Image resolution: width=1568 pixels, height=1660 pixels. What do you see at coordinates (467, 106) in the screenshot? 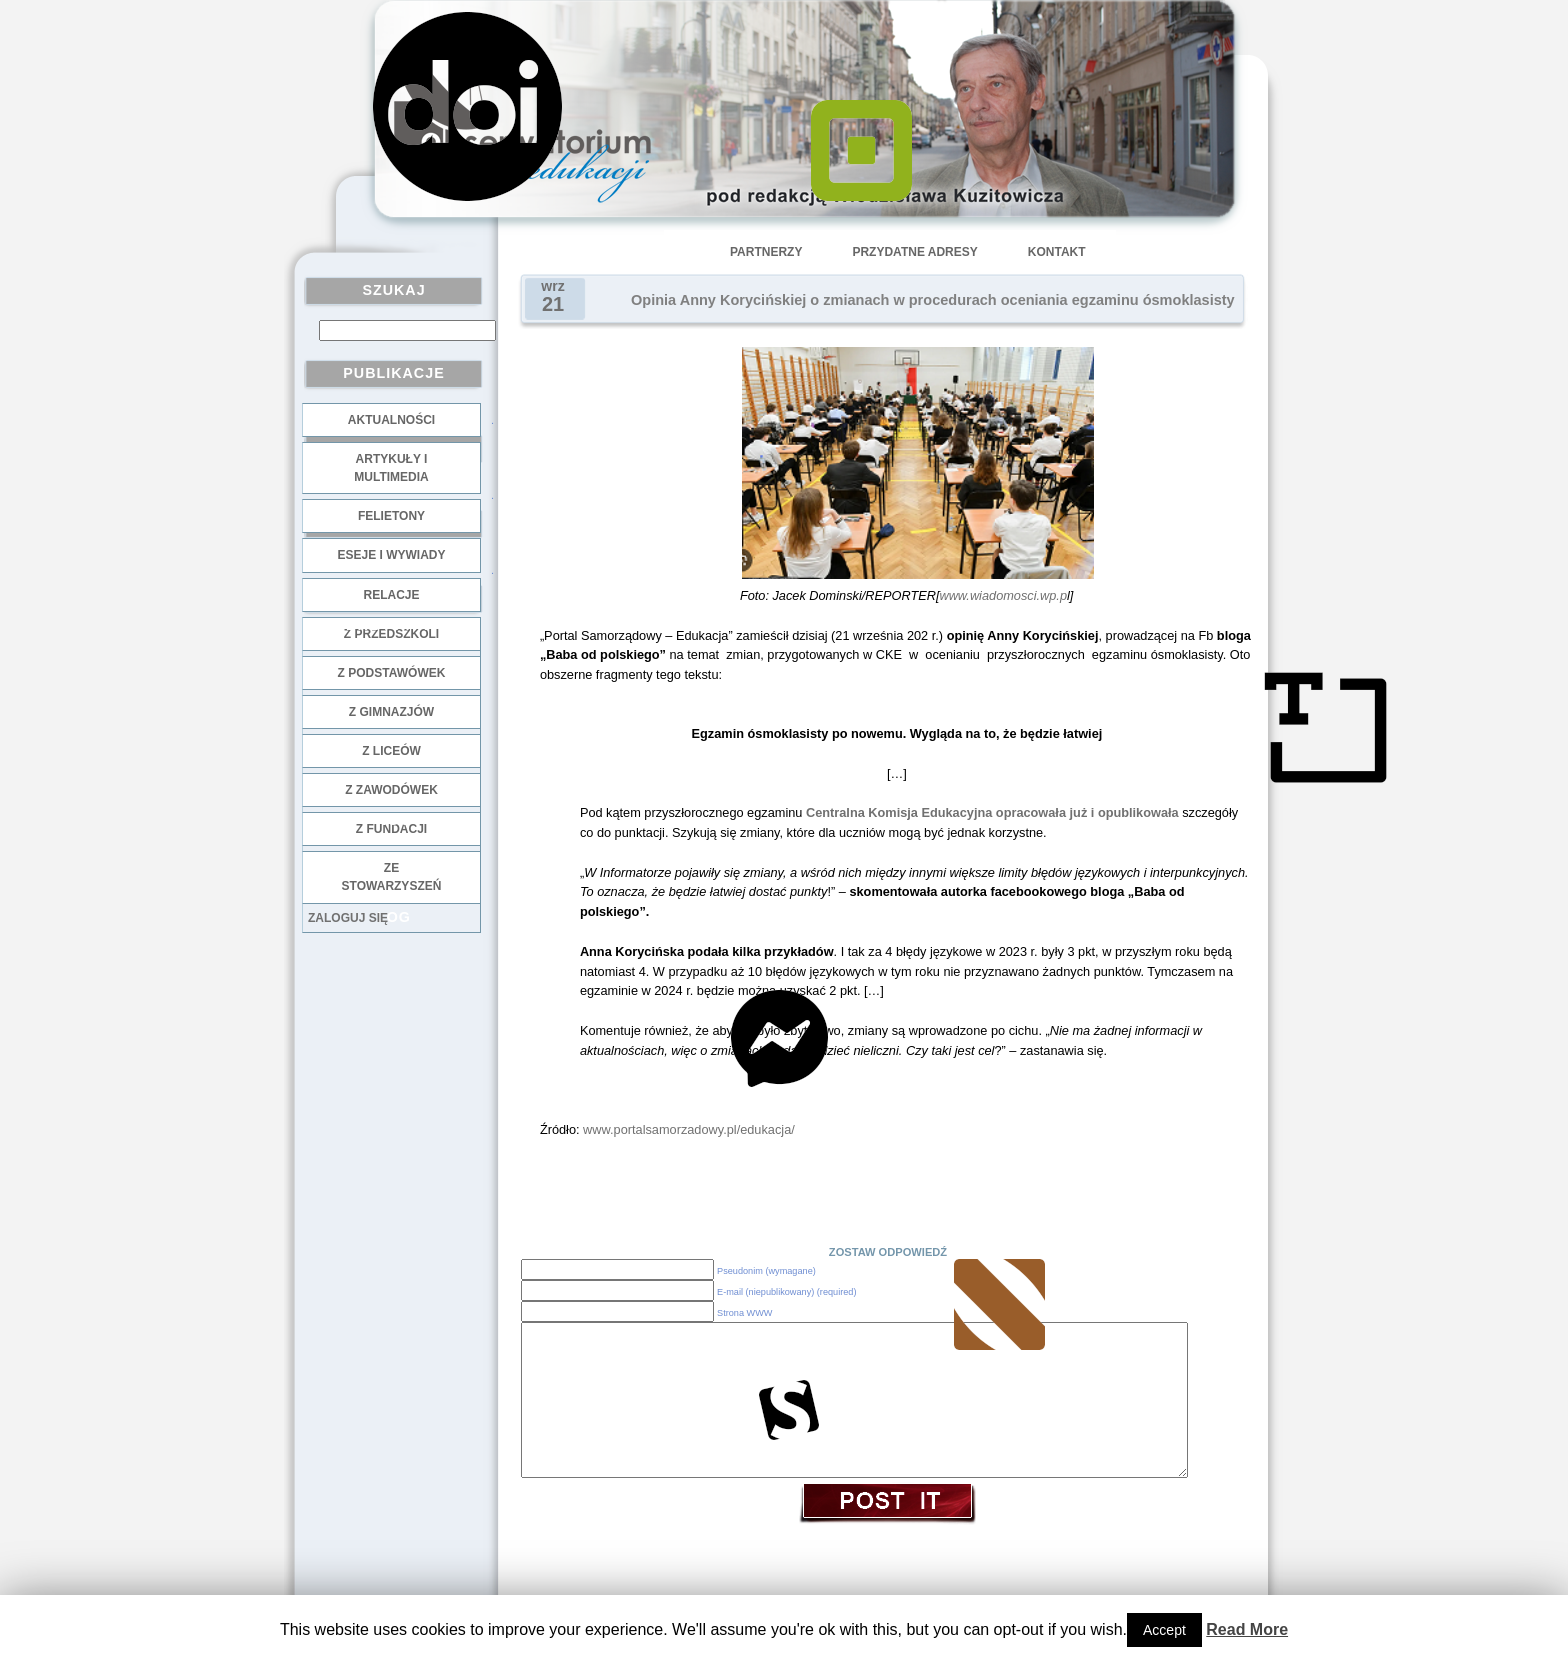
I see `digital object identifier (DOI) logo` at bounding box center [467, 106].